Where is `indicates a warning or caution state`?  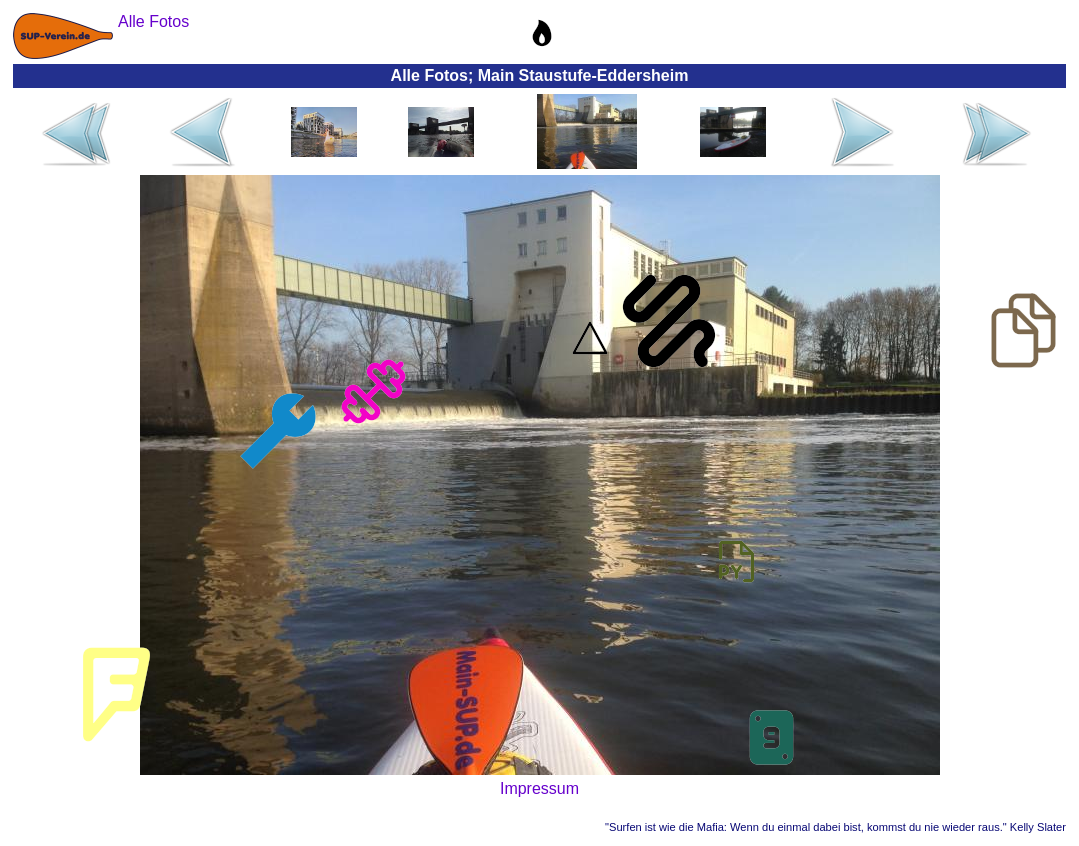 indicates a warning or caution state is located at coordinates (590, 338).